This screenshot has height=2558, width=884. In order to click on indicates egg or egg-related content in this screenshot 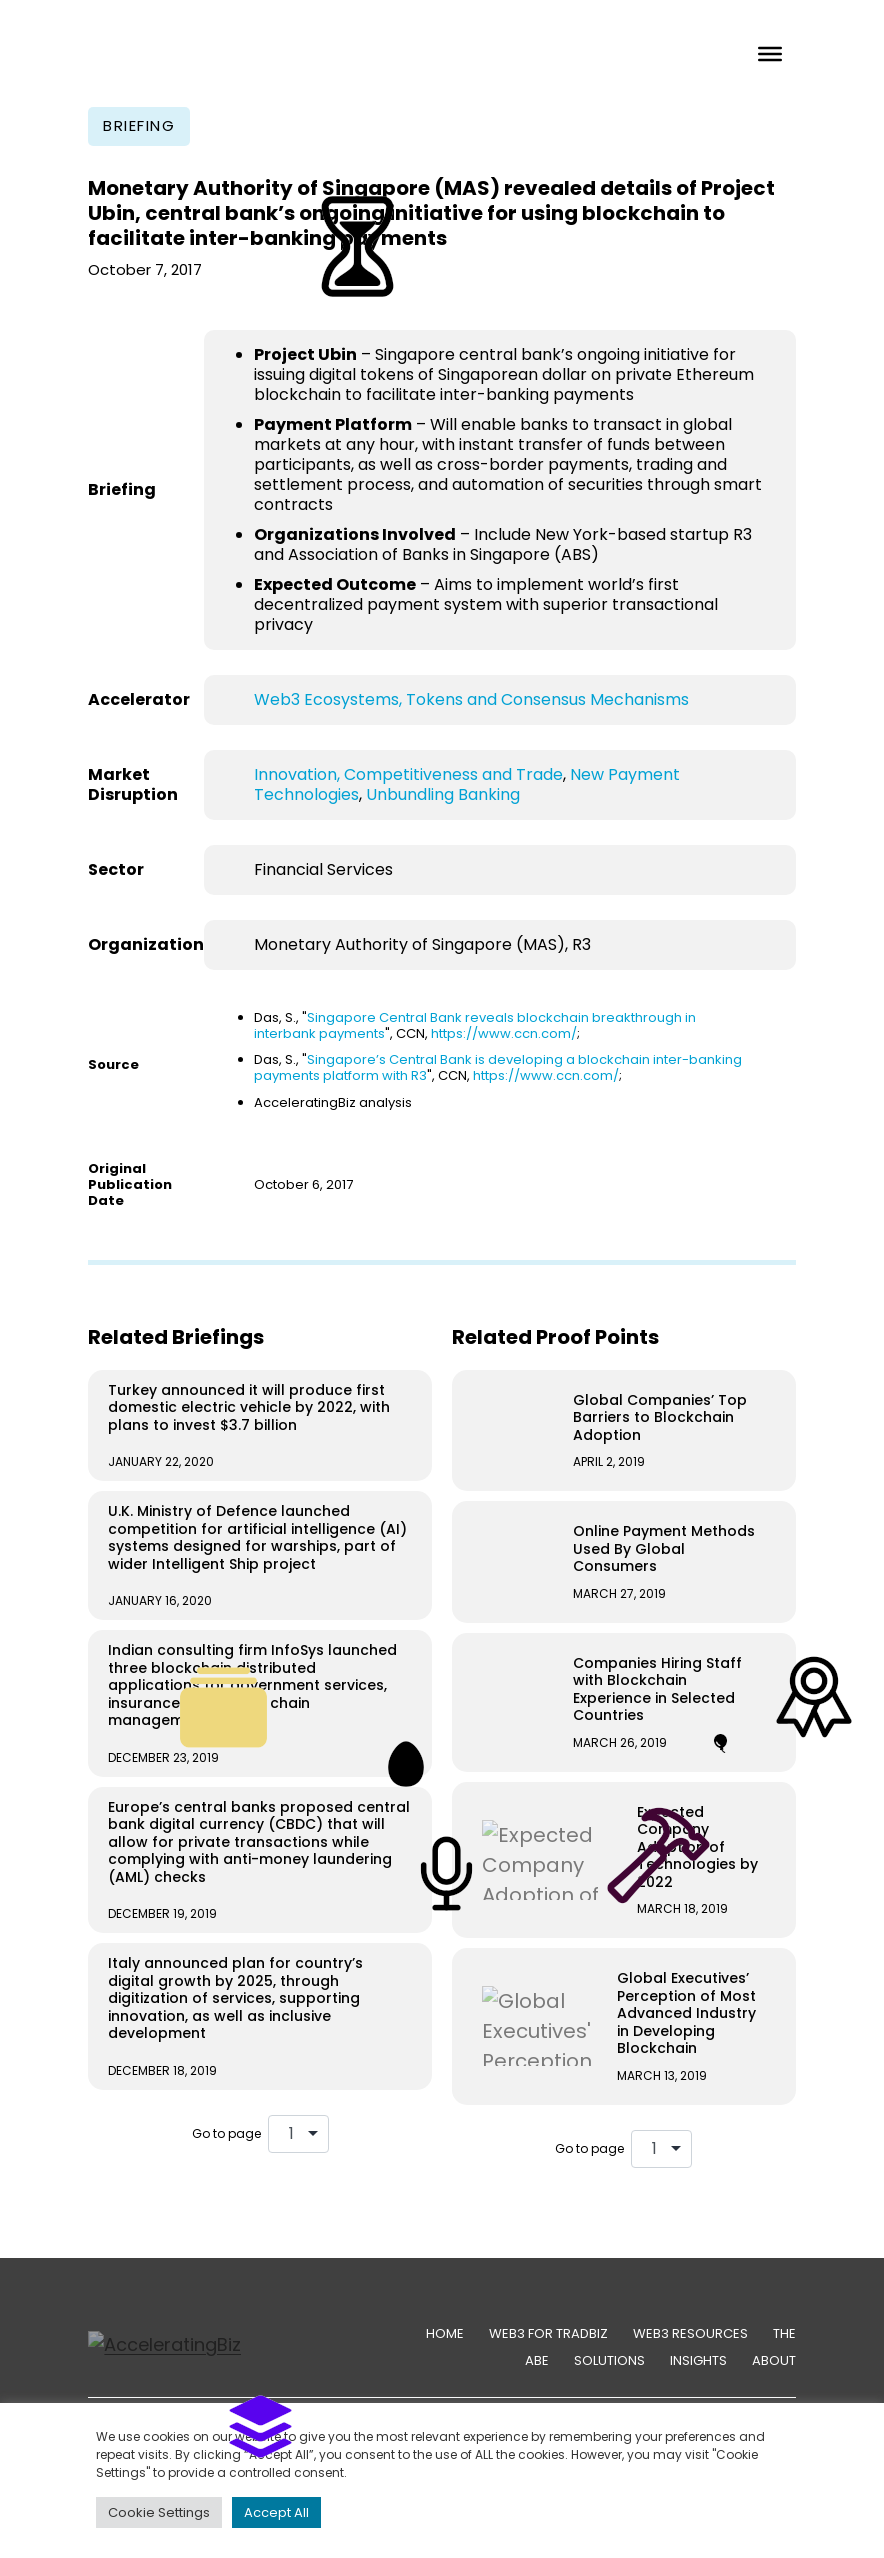, I will do `click(406, 1764)`.